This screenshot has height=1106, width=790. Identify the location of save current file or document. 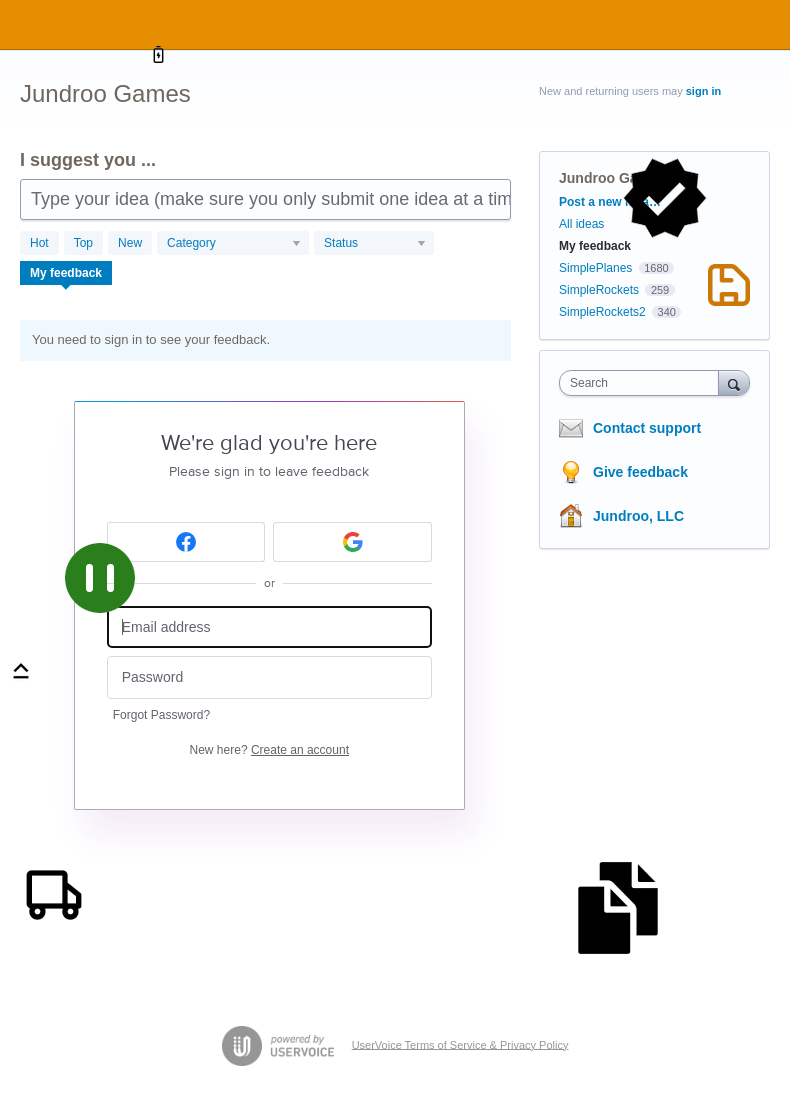
(729, 285).